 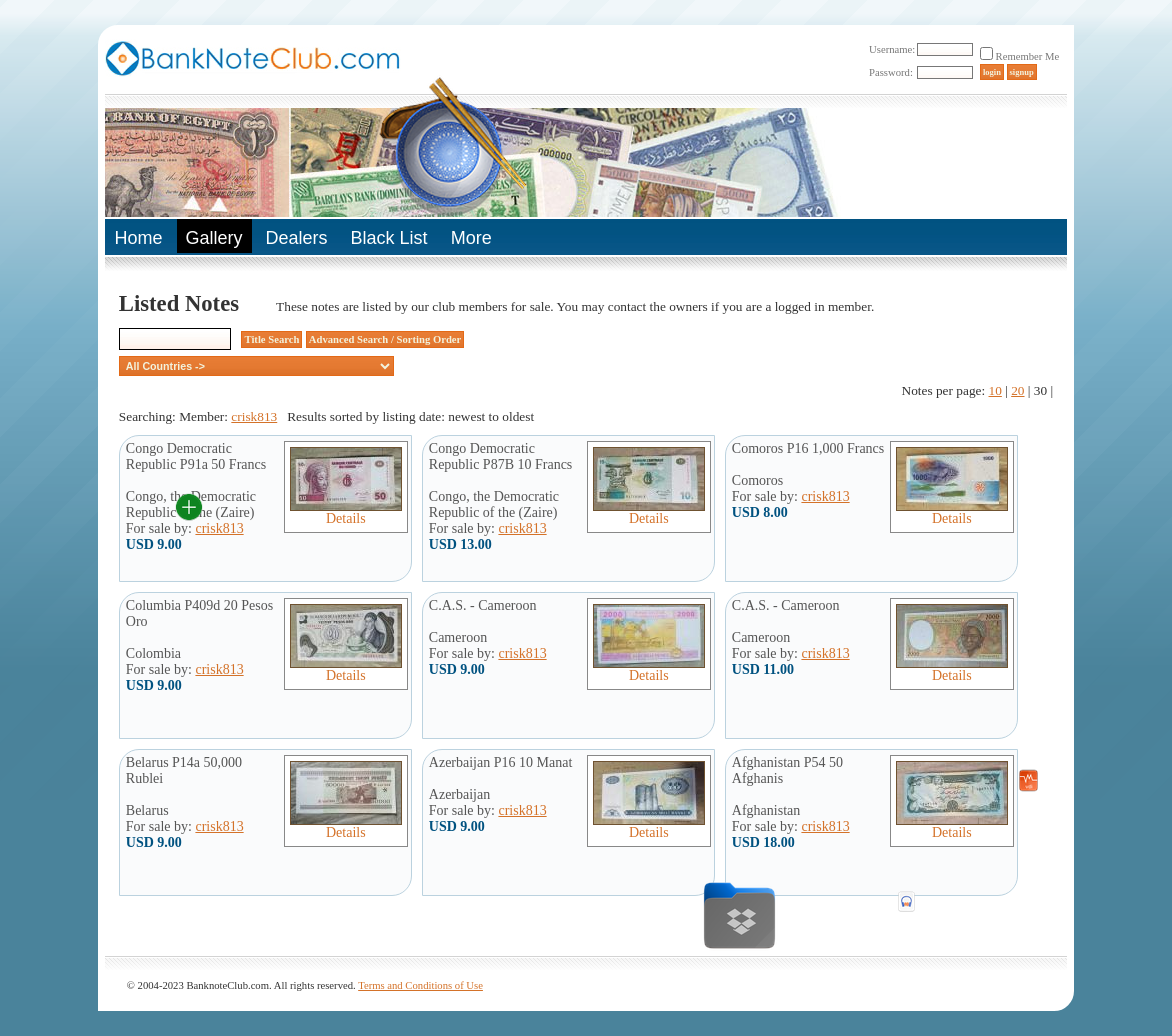 I want to click on sync services application icon, so click(x=453, y=144).